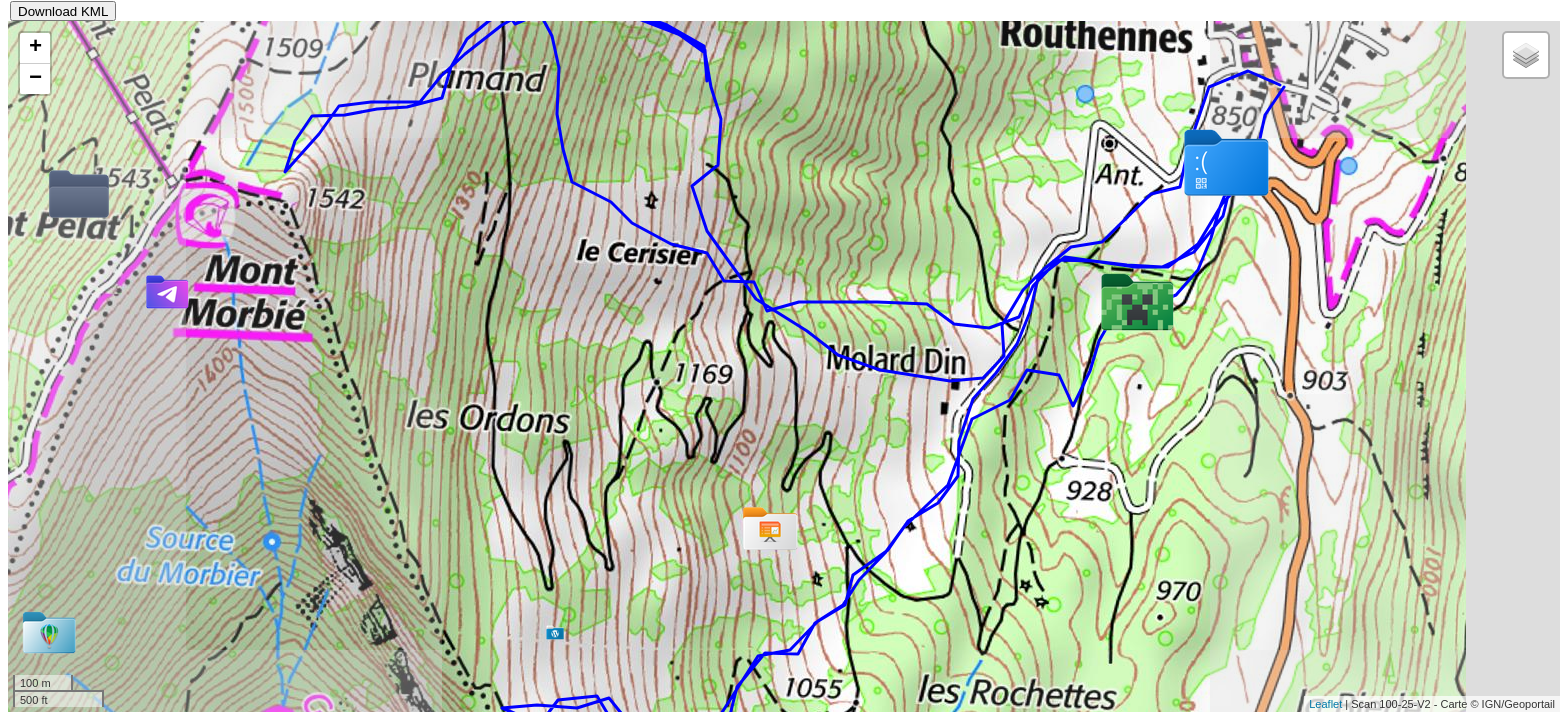 The height and width of the screenshot is (728, 1568). I want to click on open folder containing files or documents, so click(79, 194).